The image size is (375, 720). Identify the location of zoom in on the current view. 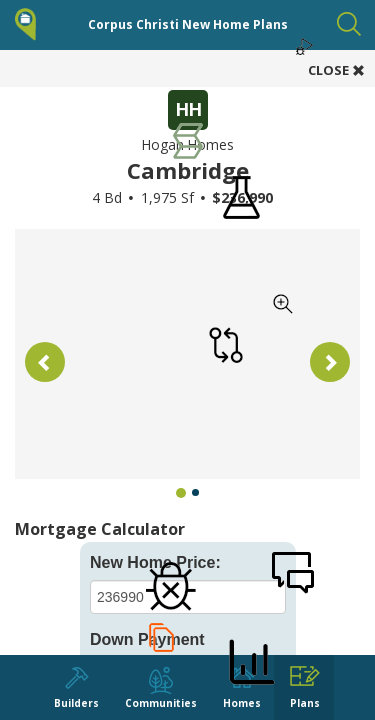
(283, 304).